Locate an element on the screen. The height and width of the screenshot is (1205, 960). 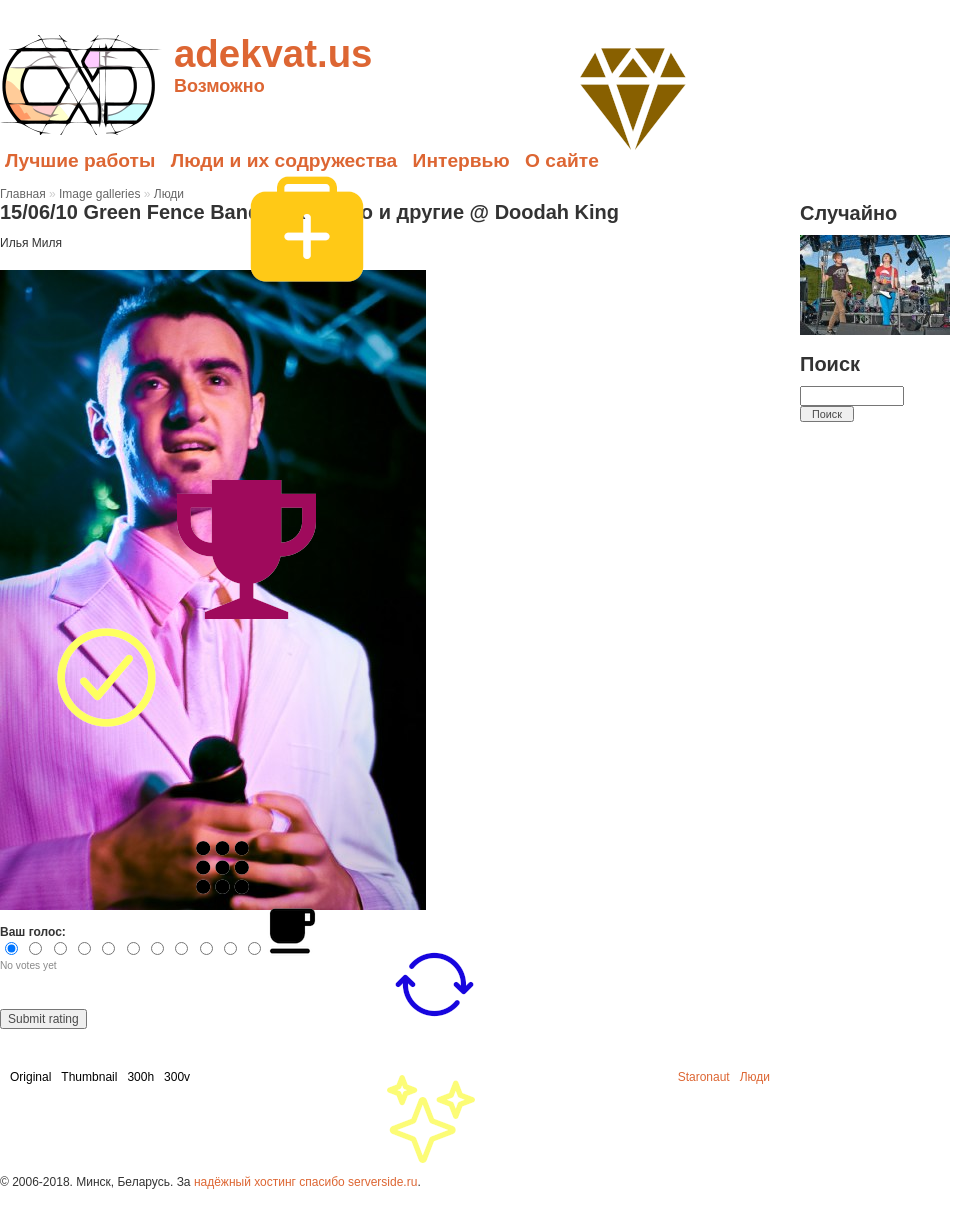
sync data across devices is located at coordinates (434, 984).